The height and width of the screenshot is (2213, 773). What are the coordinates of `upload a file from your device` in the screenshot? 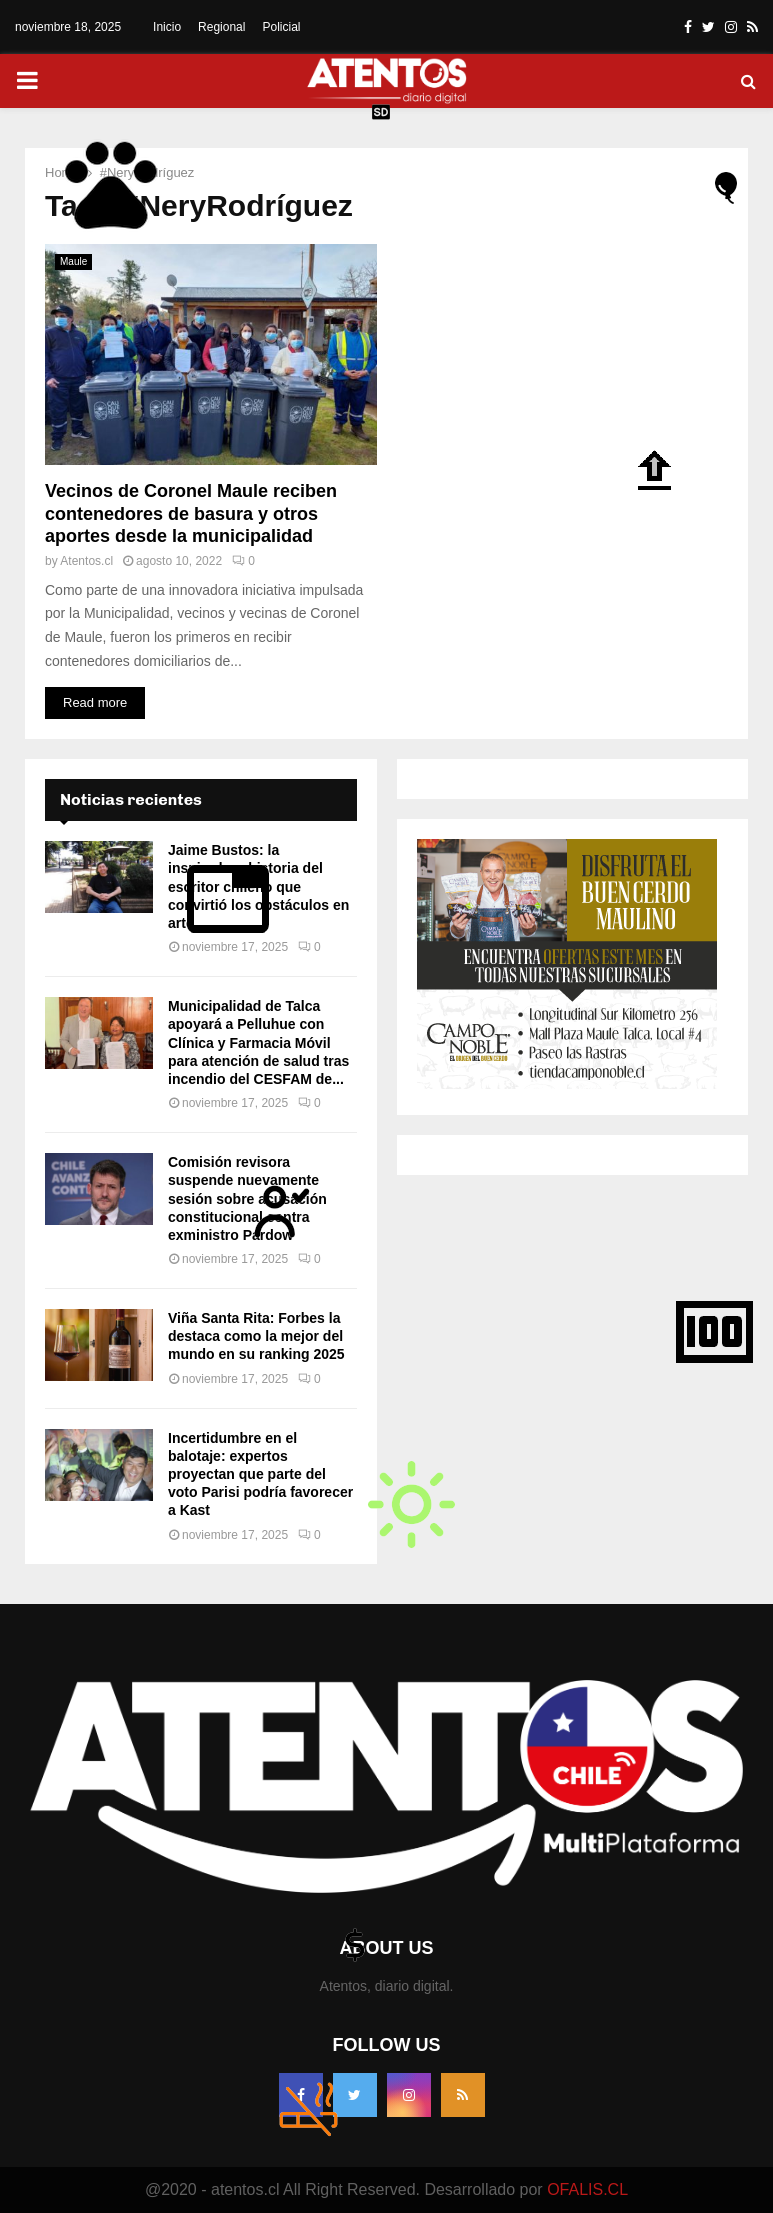 It's located at (654, 471).